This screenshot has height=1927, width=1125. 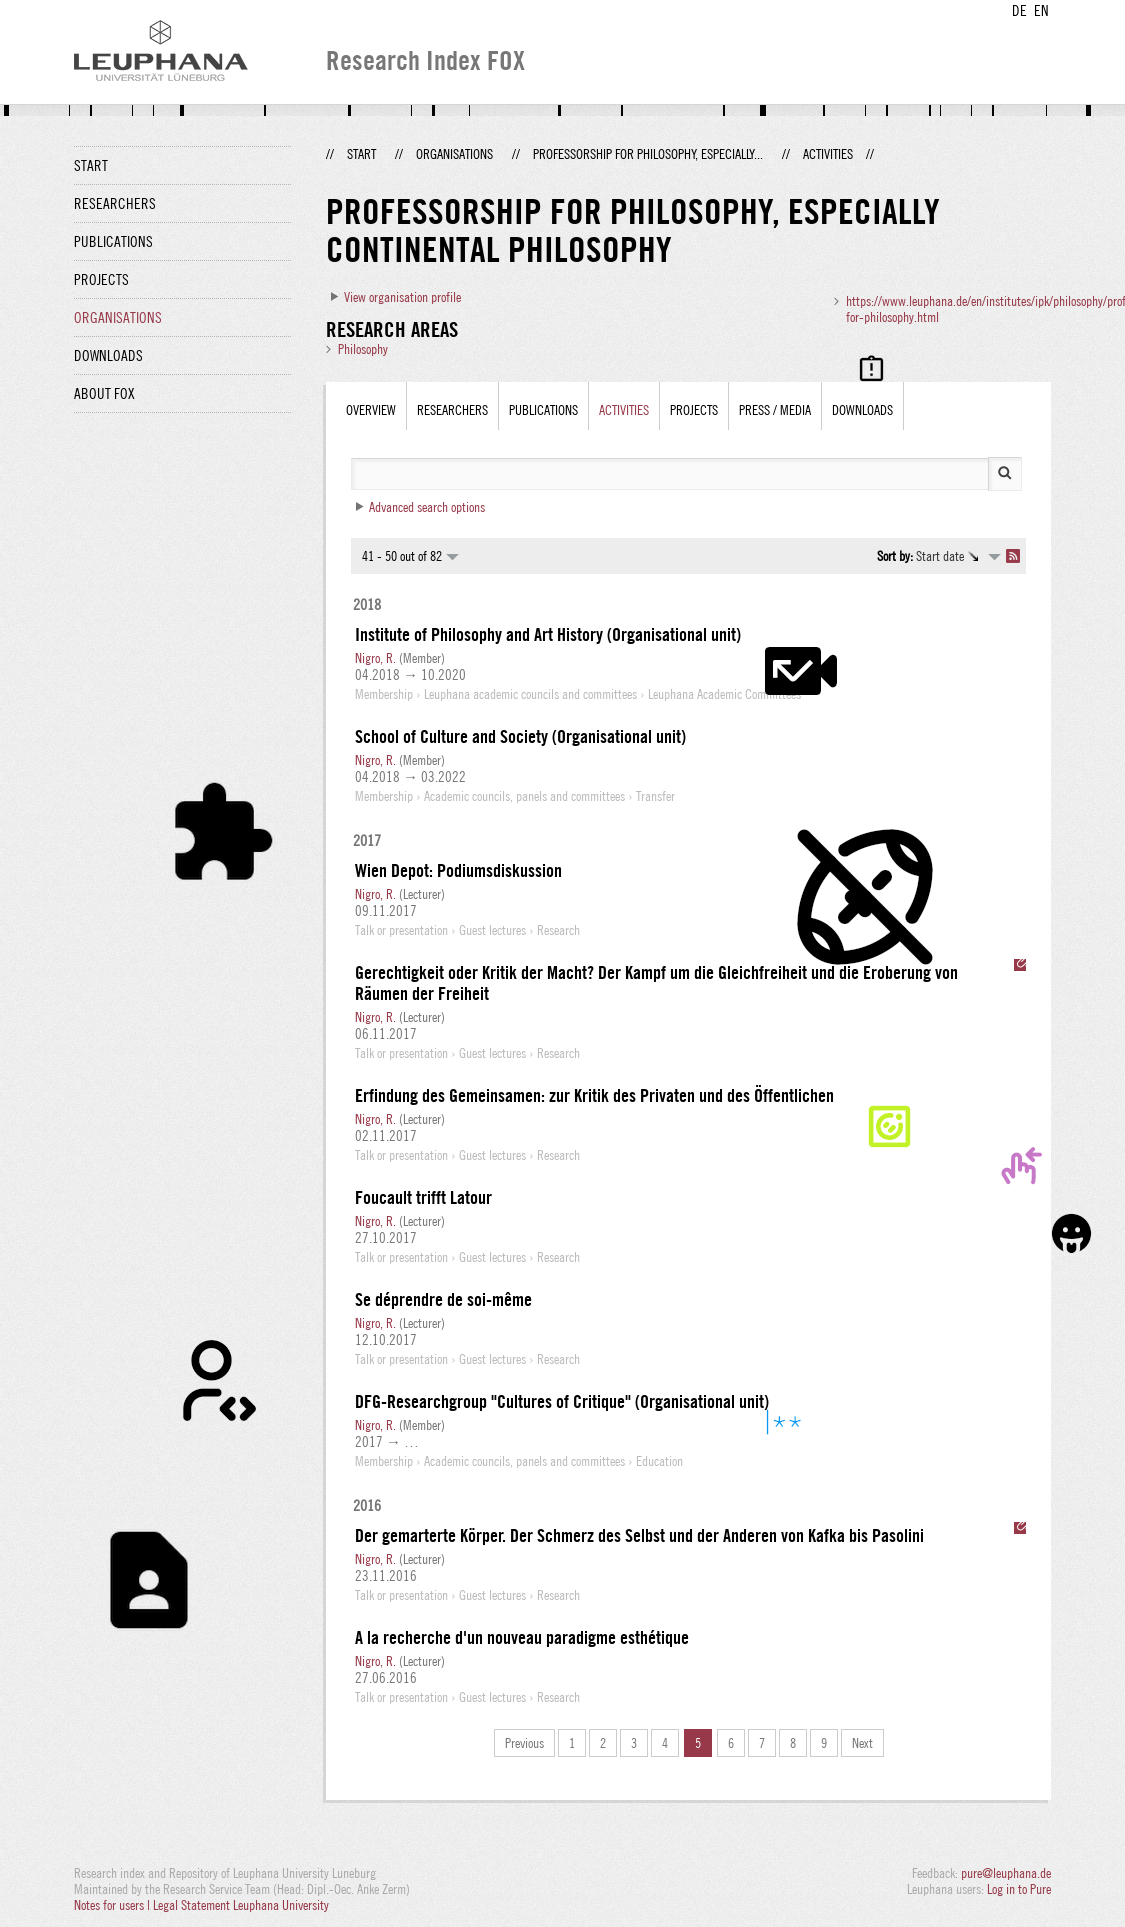 I want to click on view overdue or late assignments, so click(x=871, y=369).